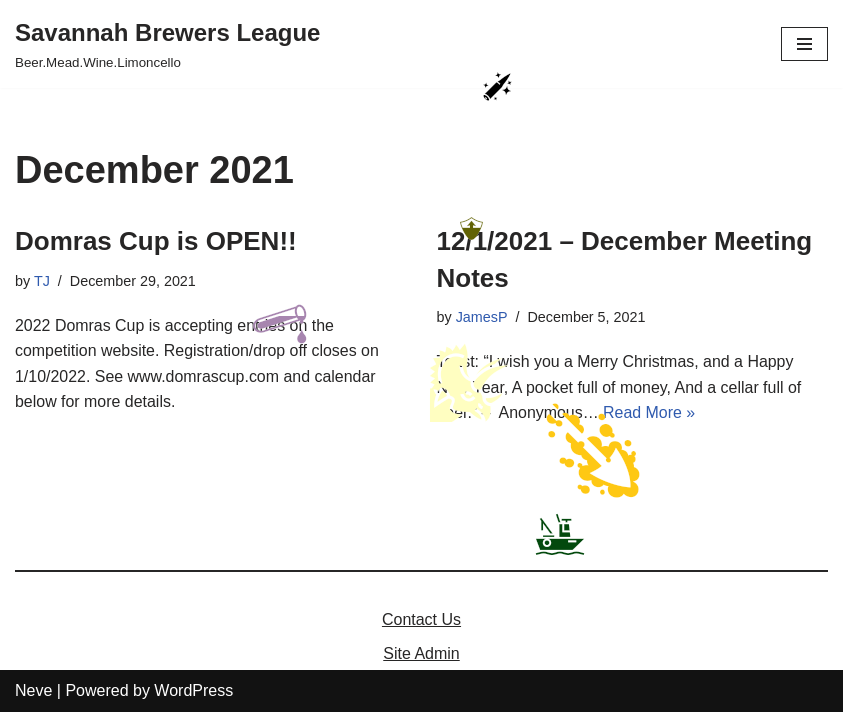 This screenshot has width=843, height=720. I want to click on equip poison-tipped arrow or projectile, so click(592, 450).